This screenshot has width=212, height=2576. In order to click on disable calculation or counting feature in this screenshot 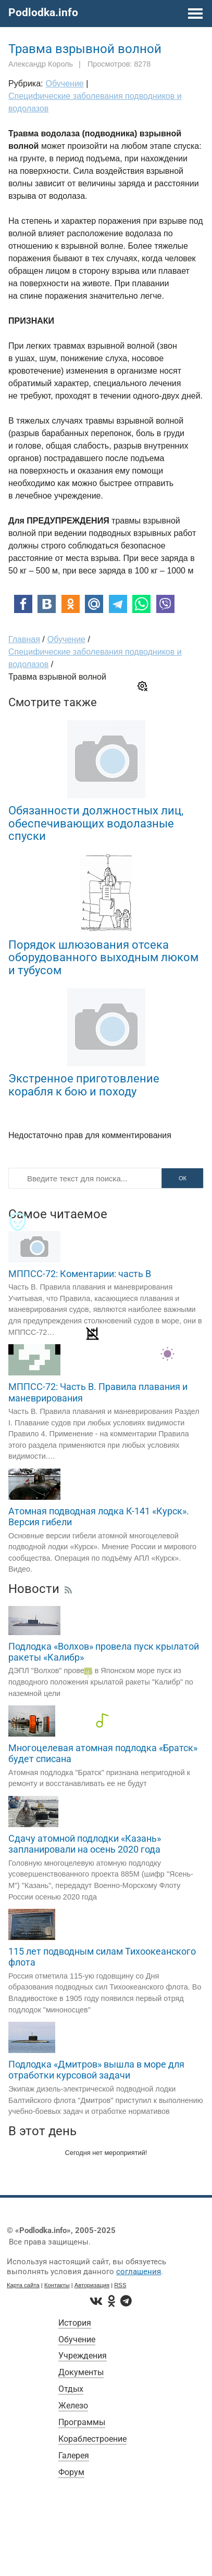, I will do `click(92, 1333)`.